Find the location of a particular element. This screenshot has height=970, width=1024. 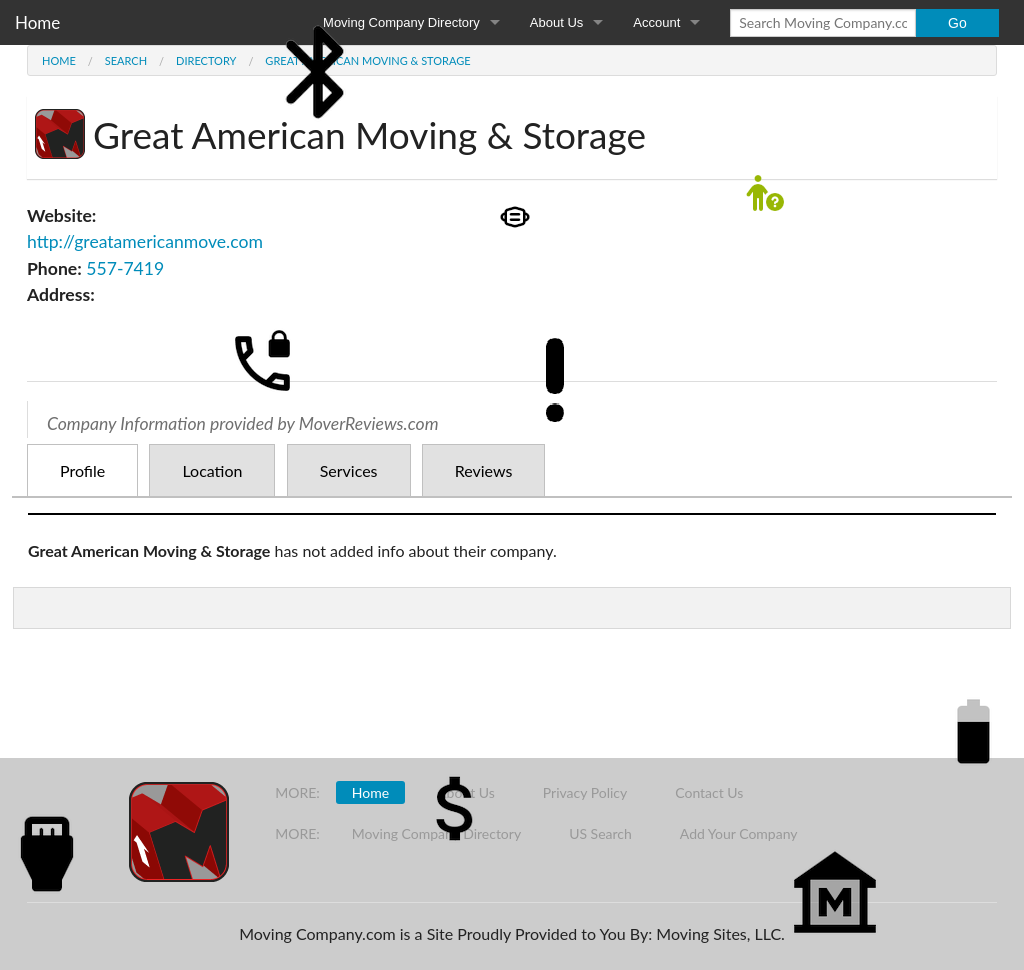

indicates high priority notification or alert is located at coordinates (555, 380).